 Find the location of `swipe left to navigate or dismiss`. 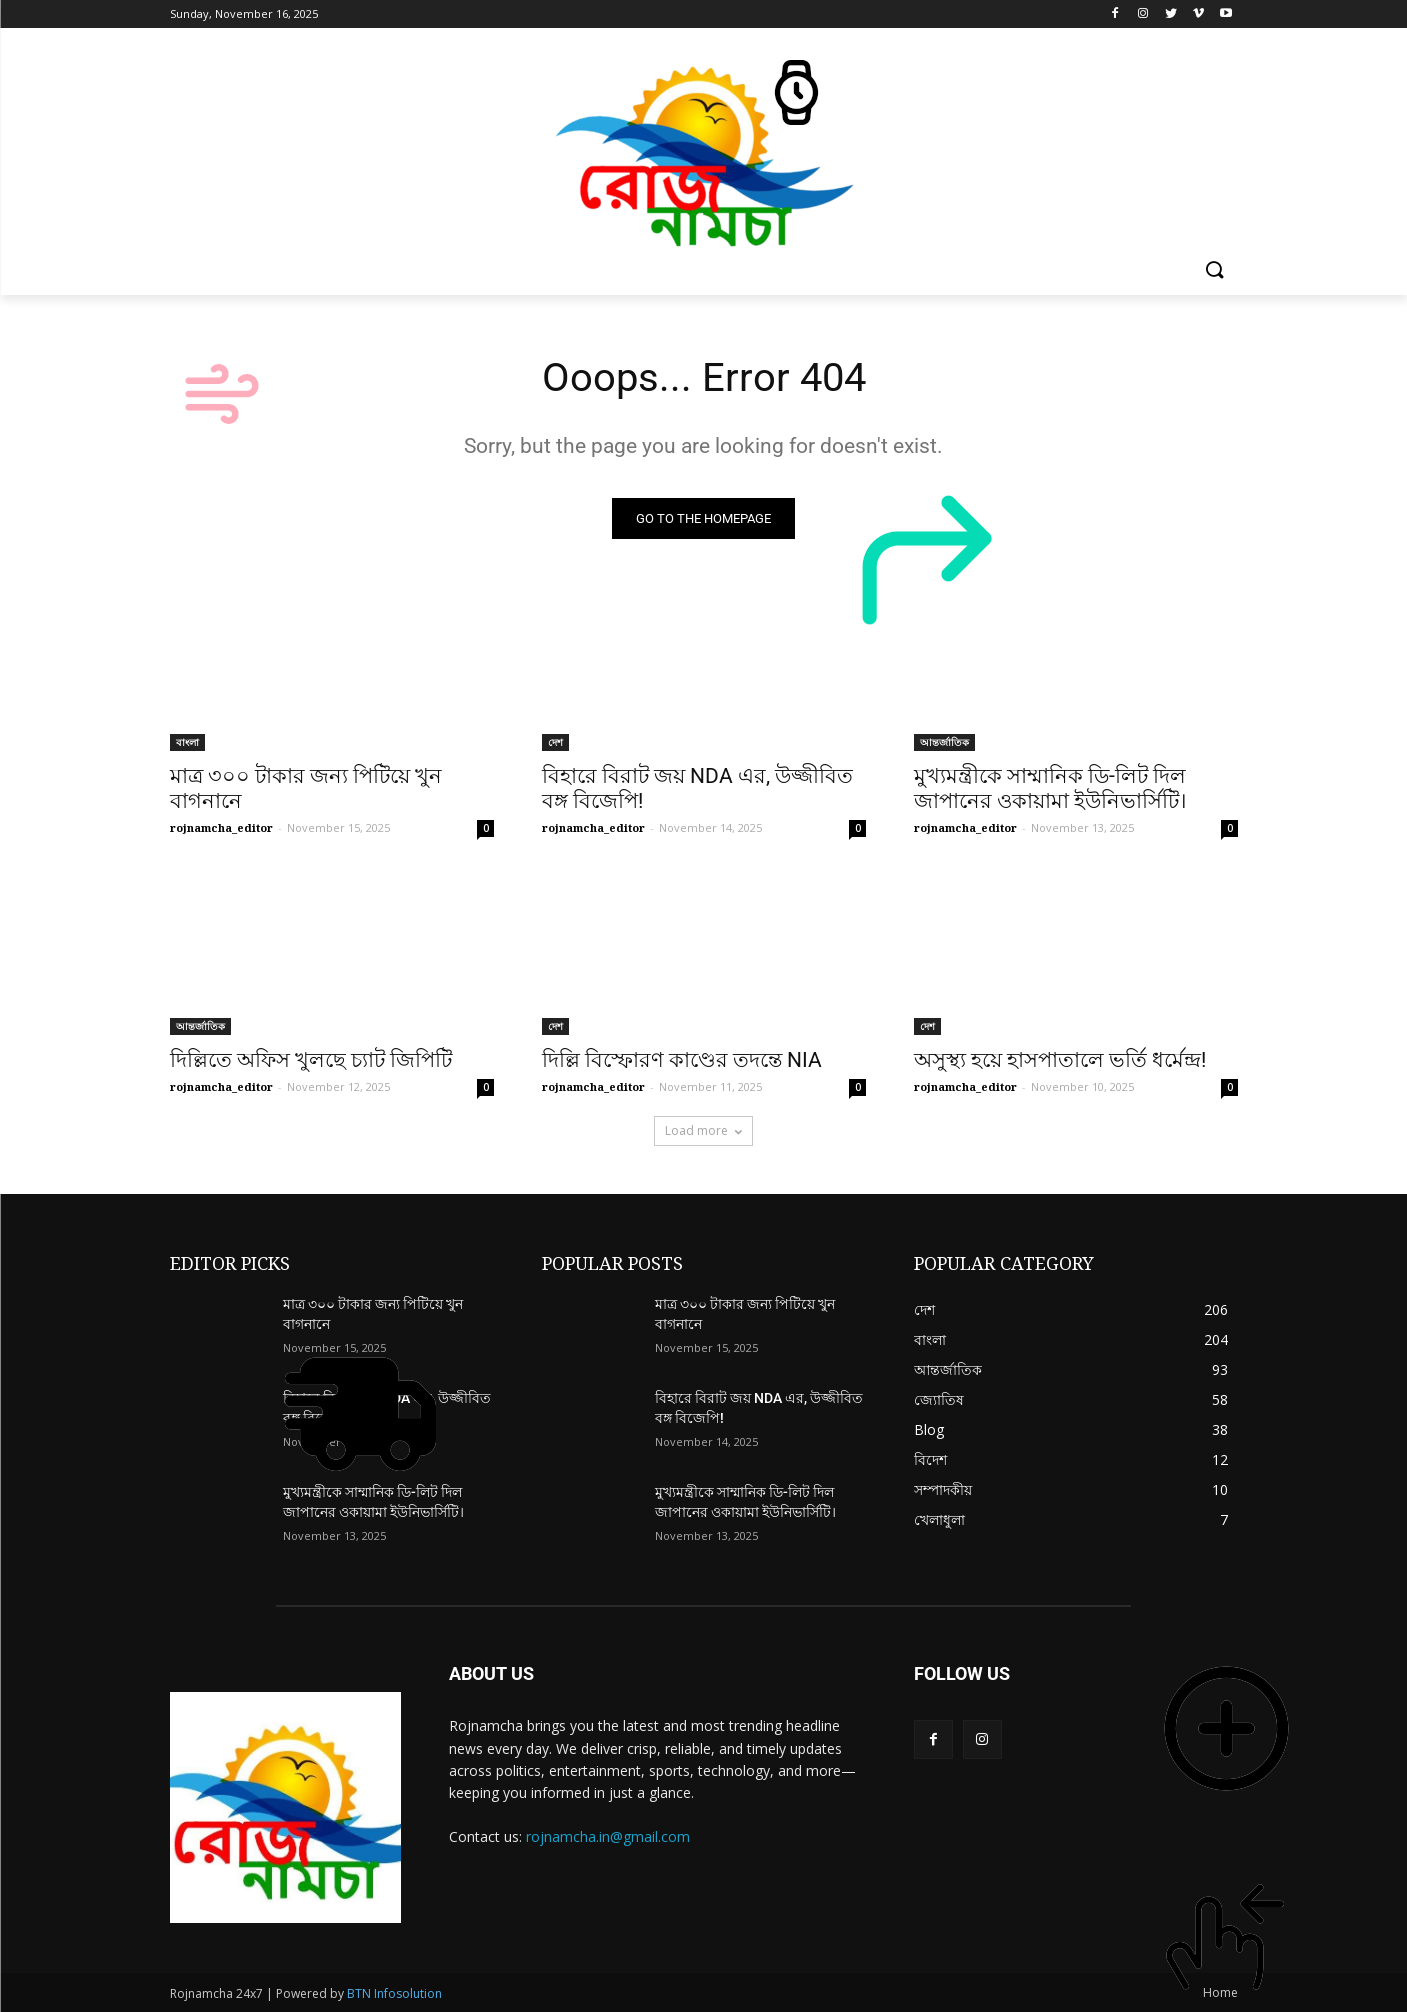

swipe left to navigate or dismiss is located at coordinates (1219, 1941).